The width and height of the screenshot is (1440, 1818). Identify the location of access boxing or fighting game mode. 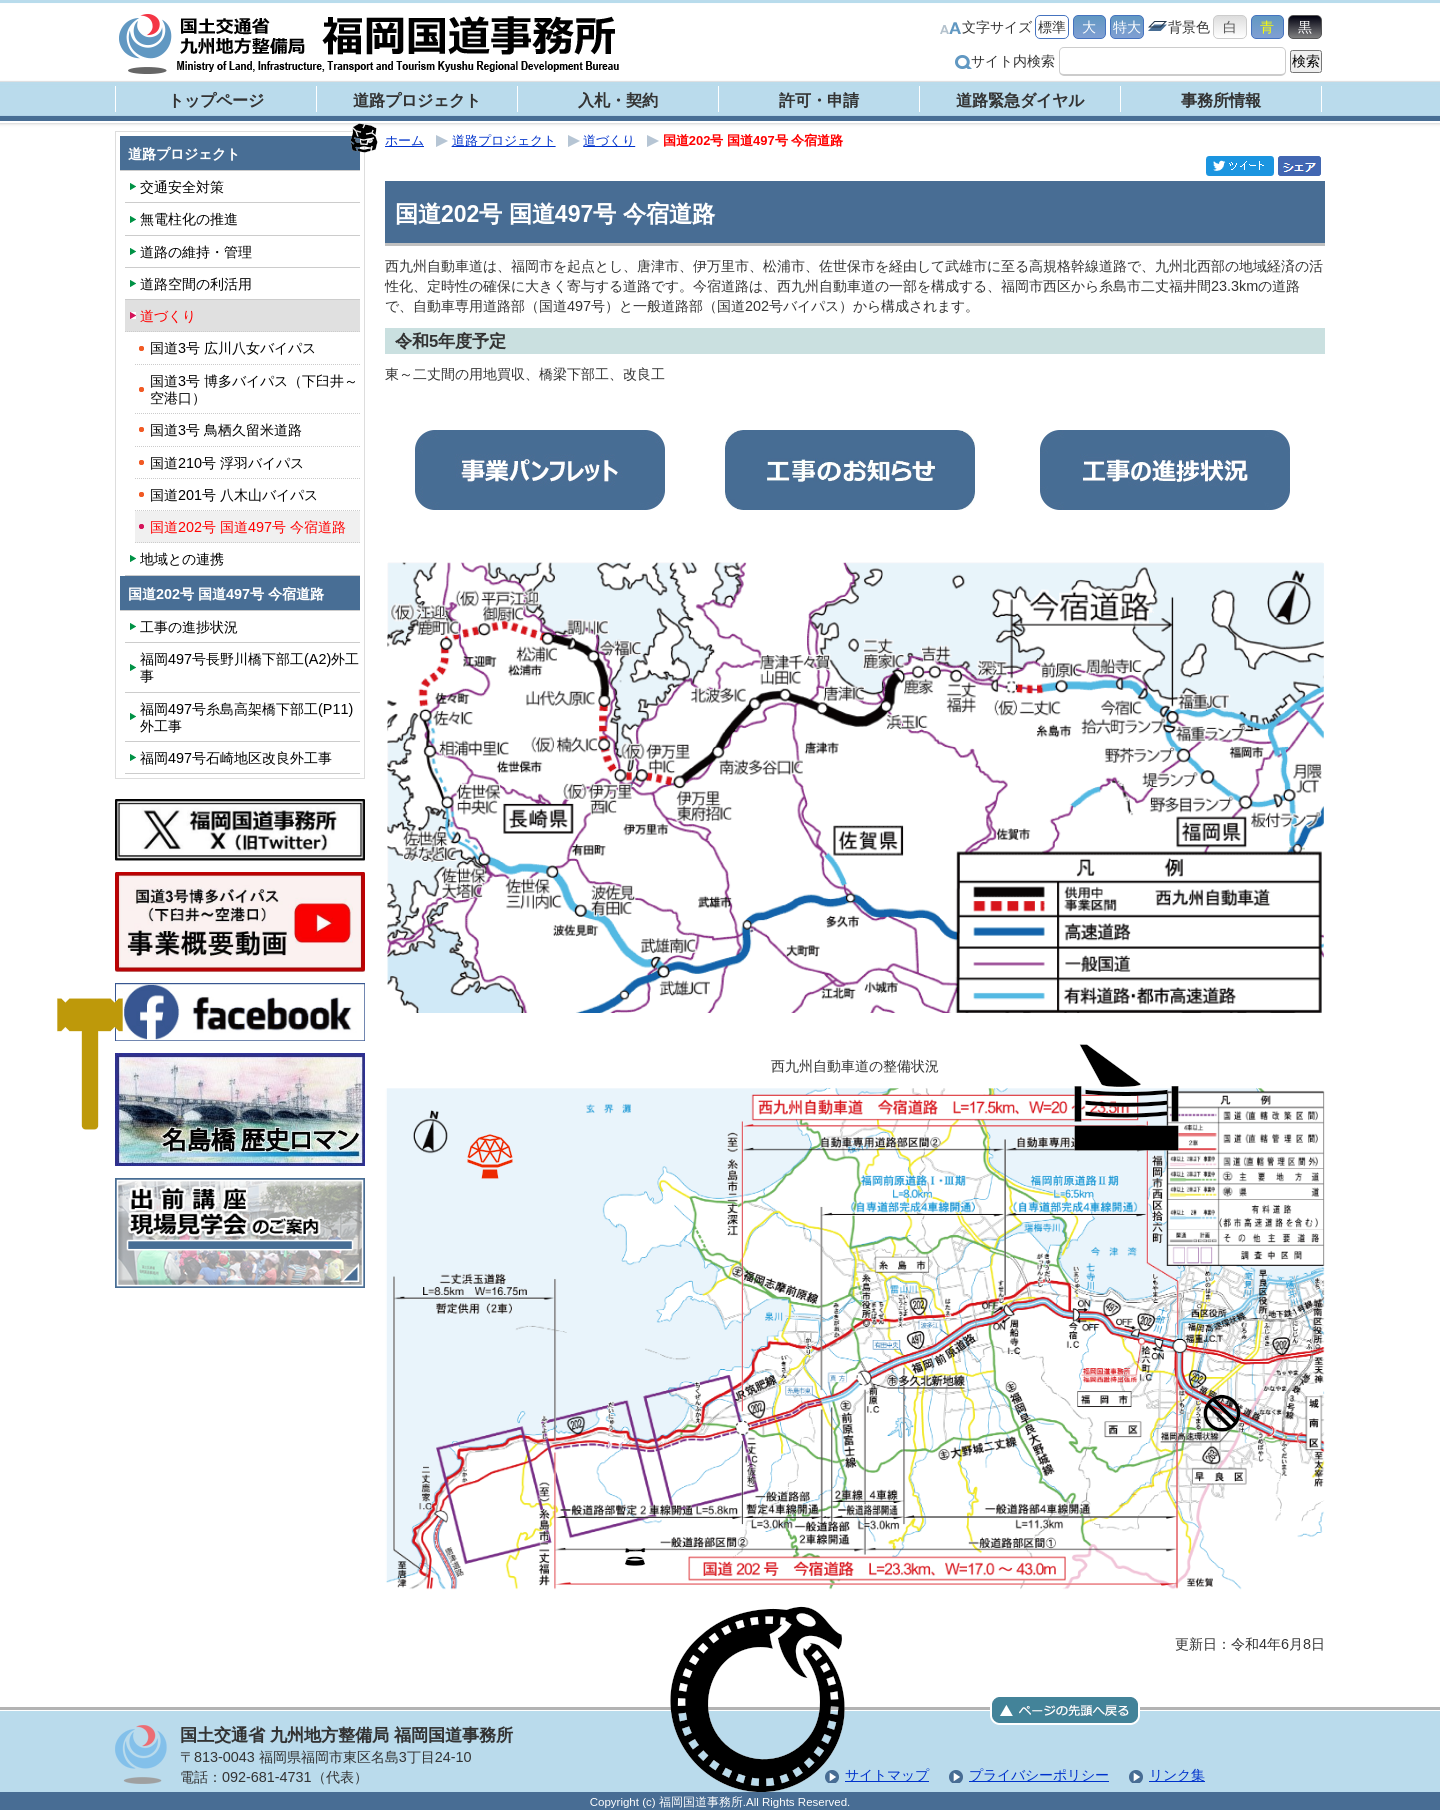
(1126, 1098).